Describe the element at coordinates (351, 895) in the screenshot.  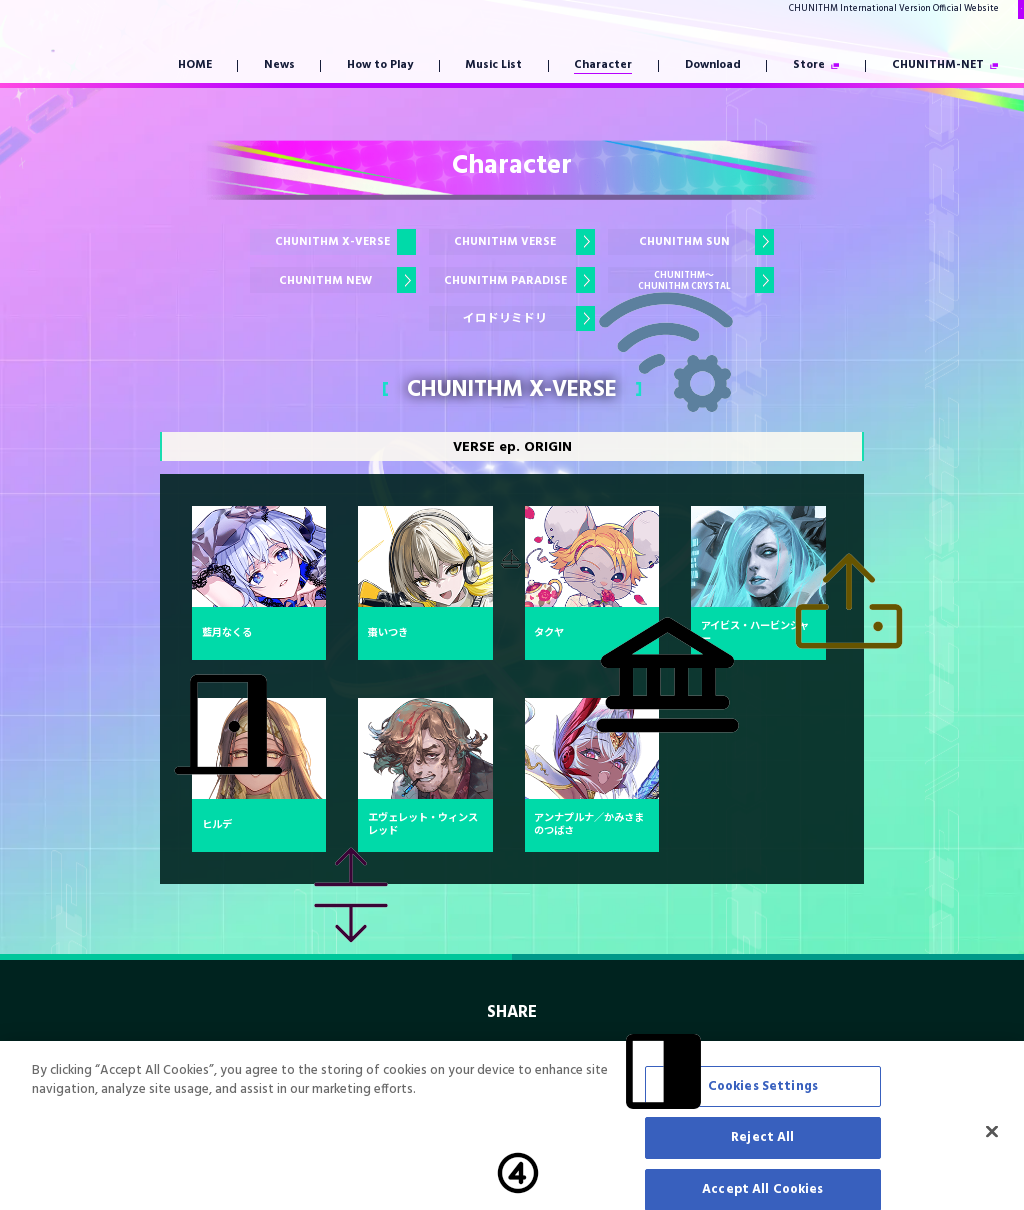
I see `split view vertically` at that location.